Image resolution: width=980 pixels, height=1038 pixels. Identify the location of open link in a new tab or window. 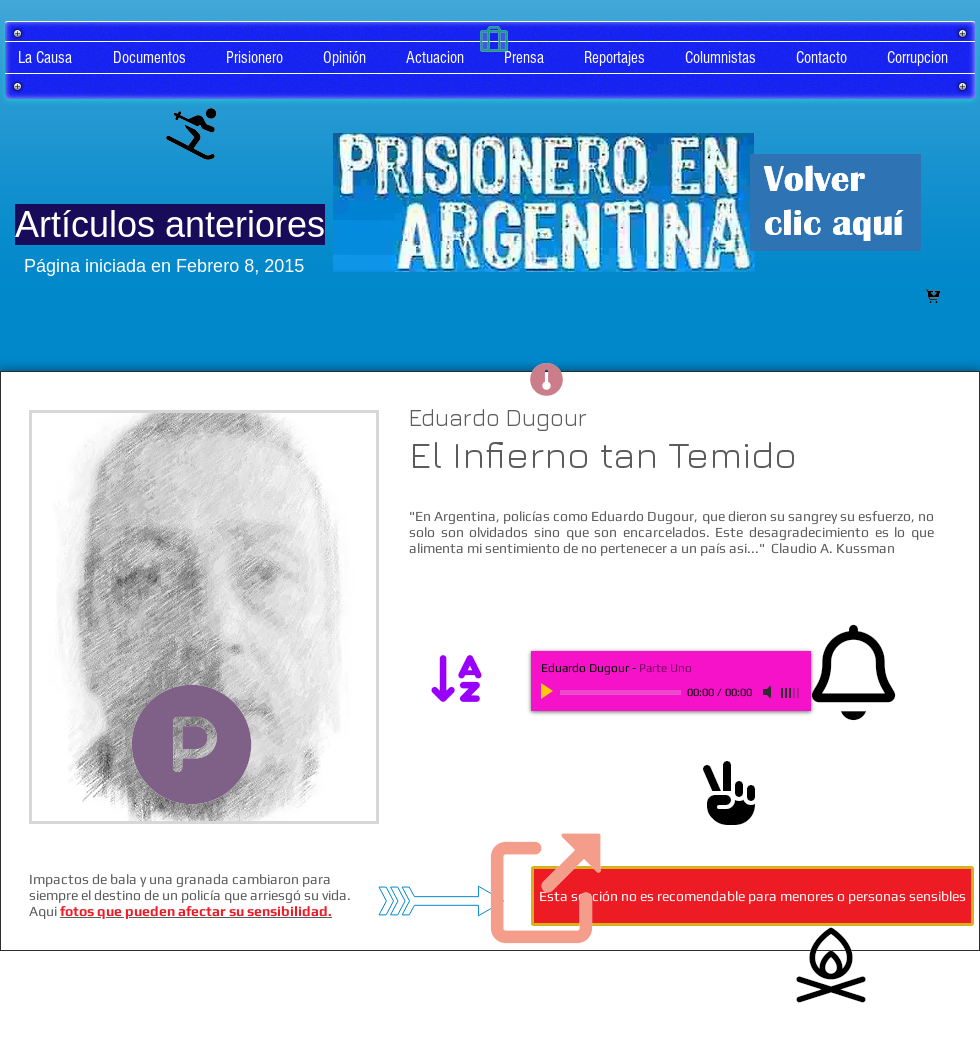
(541, 892).